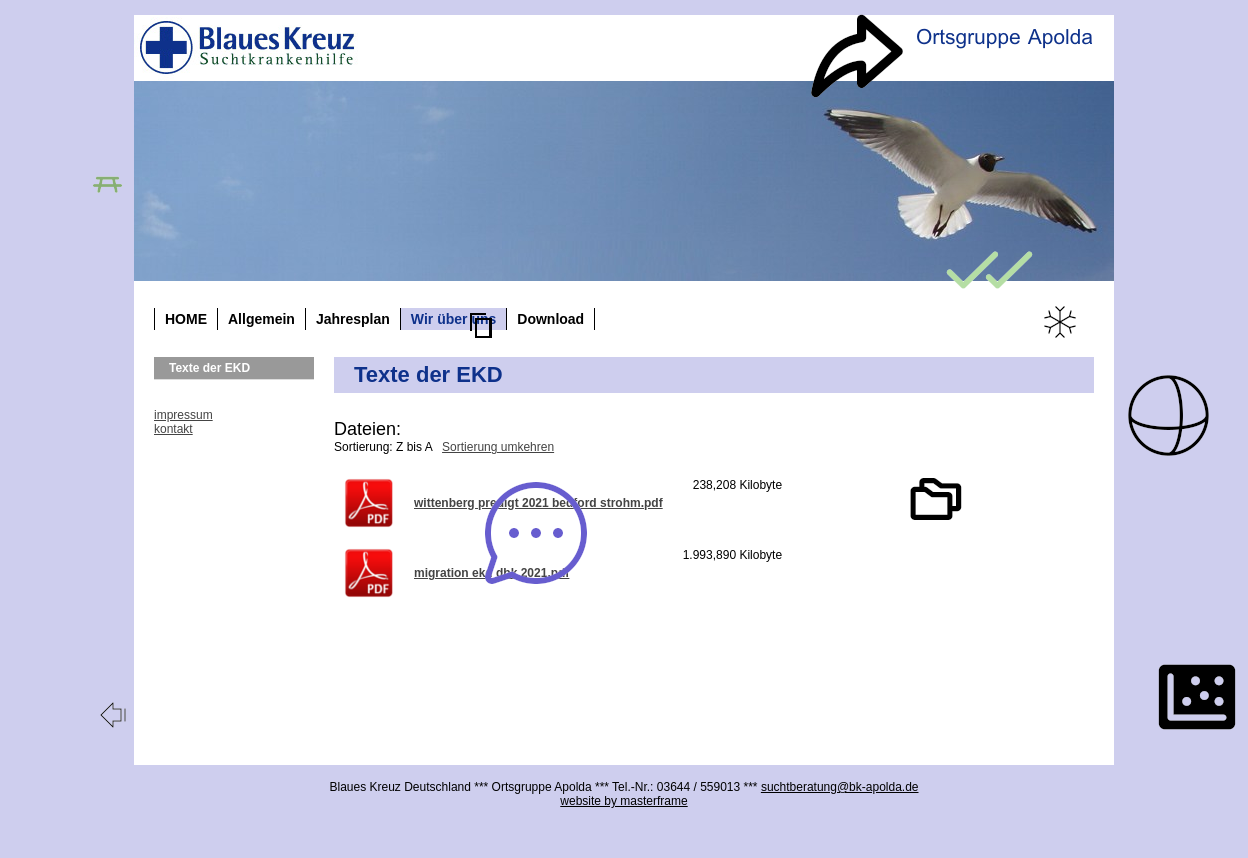  What do you see at coordinates (989, 271) in the screenshot?
I see `indicates multiple items completed or verified` at bounding box center [989, 271].